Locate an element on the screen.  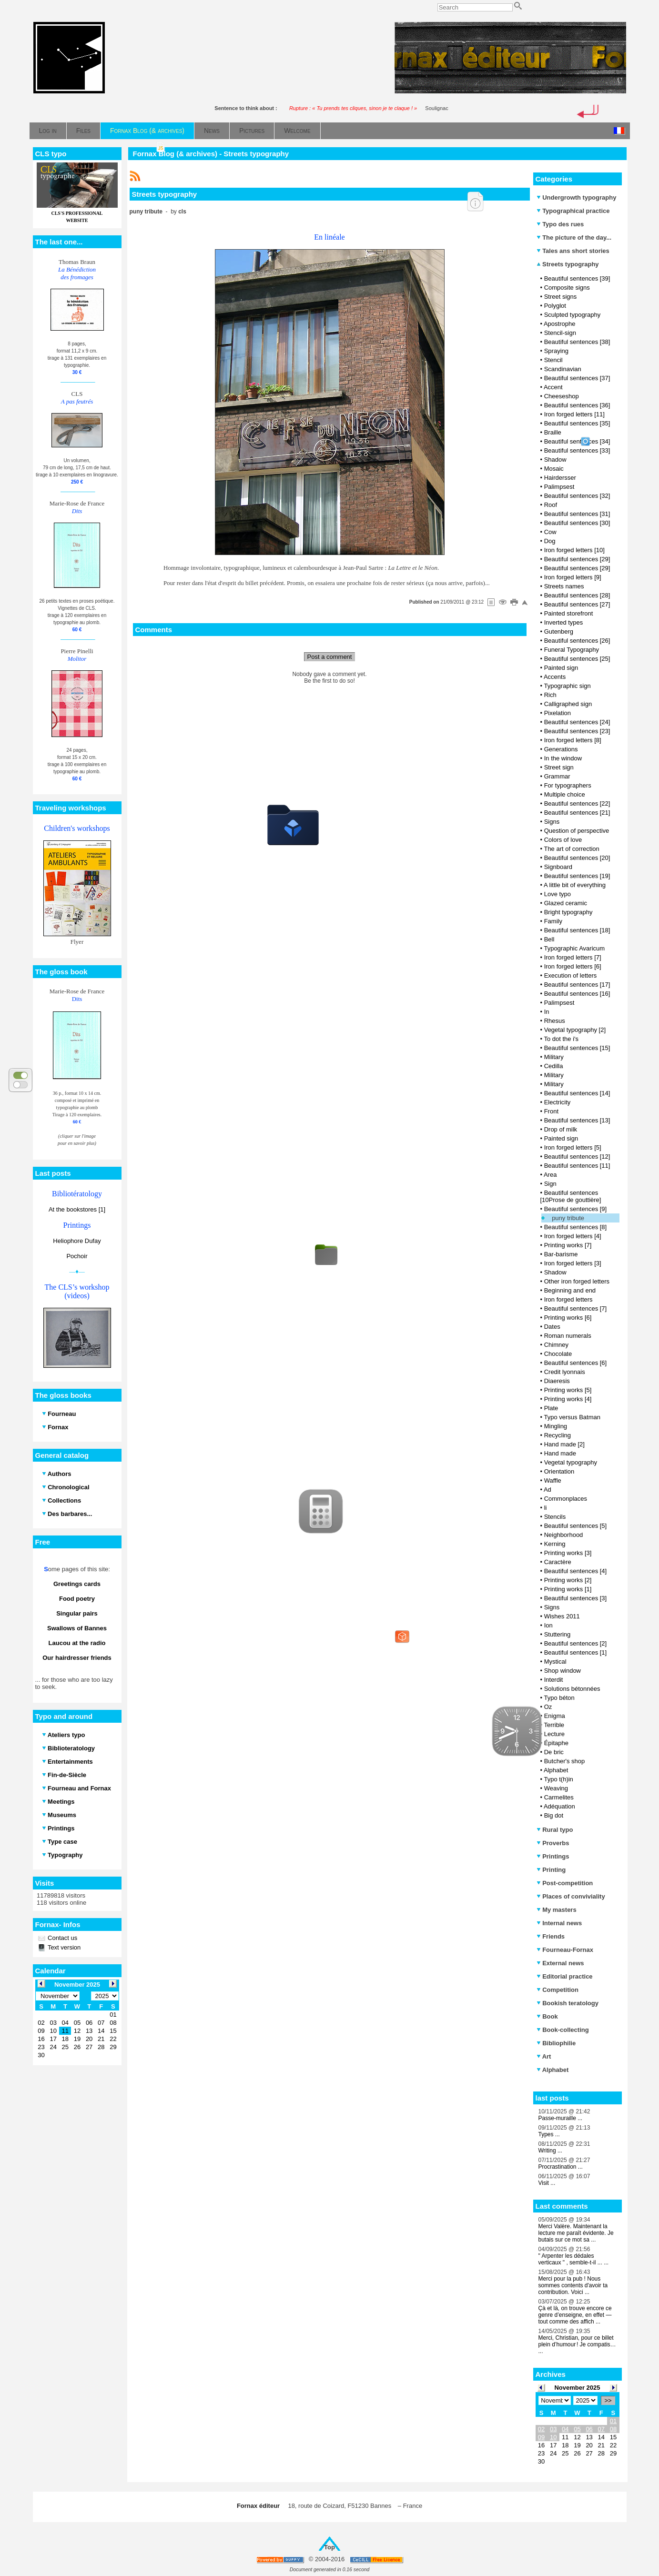
open the clock app is located at coordinates (517, 1731).